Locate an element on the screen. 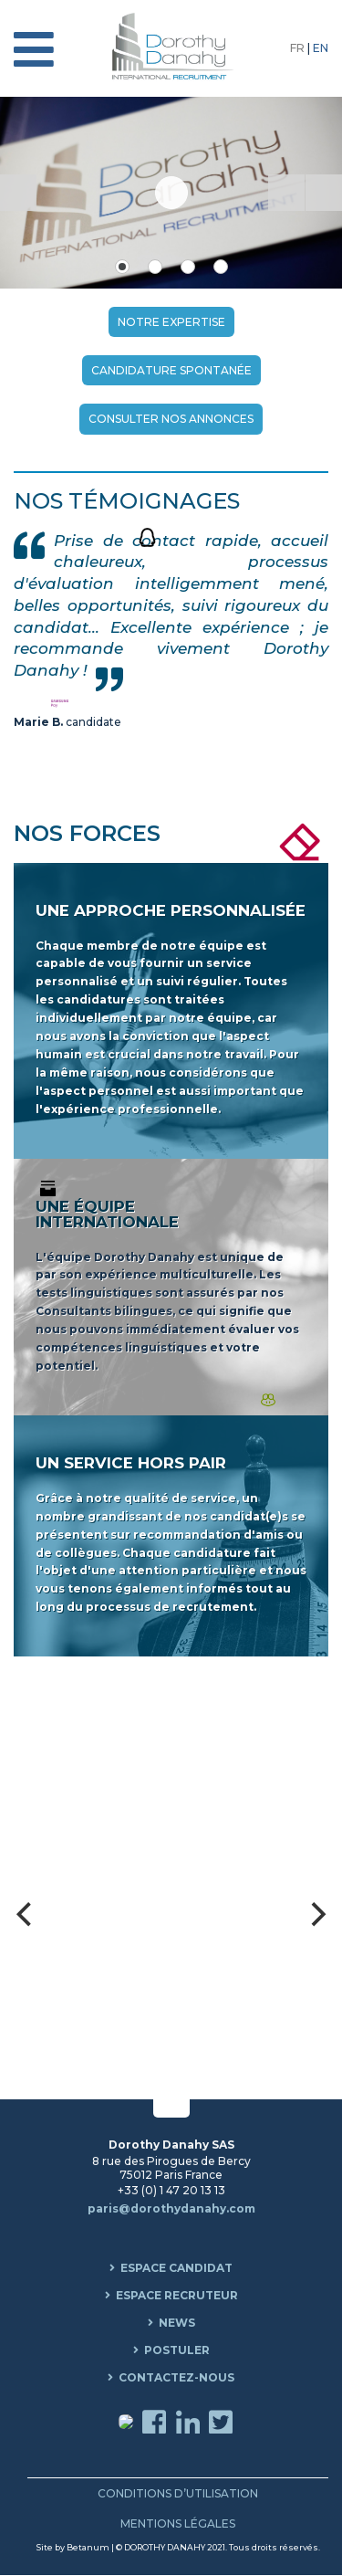  pay with samsung pay is located at coordinates (59, 703).